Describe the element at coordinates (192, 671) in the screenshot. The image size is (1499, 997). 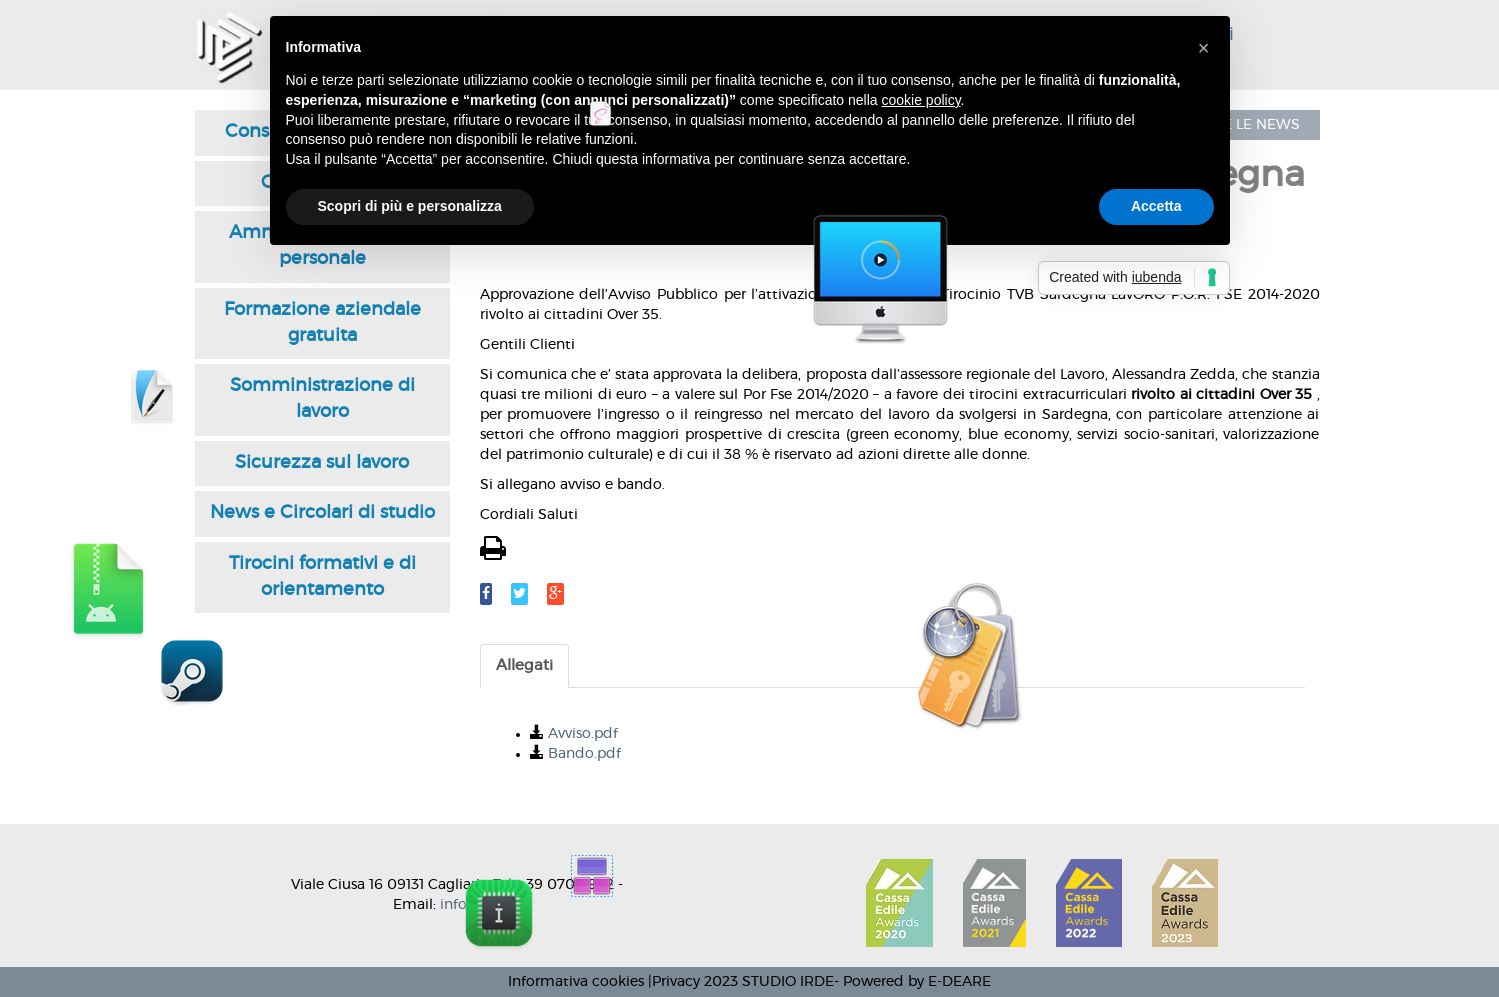
I see `open the steam gaming platform` at that location.